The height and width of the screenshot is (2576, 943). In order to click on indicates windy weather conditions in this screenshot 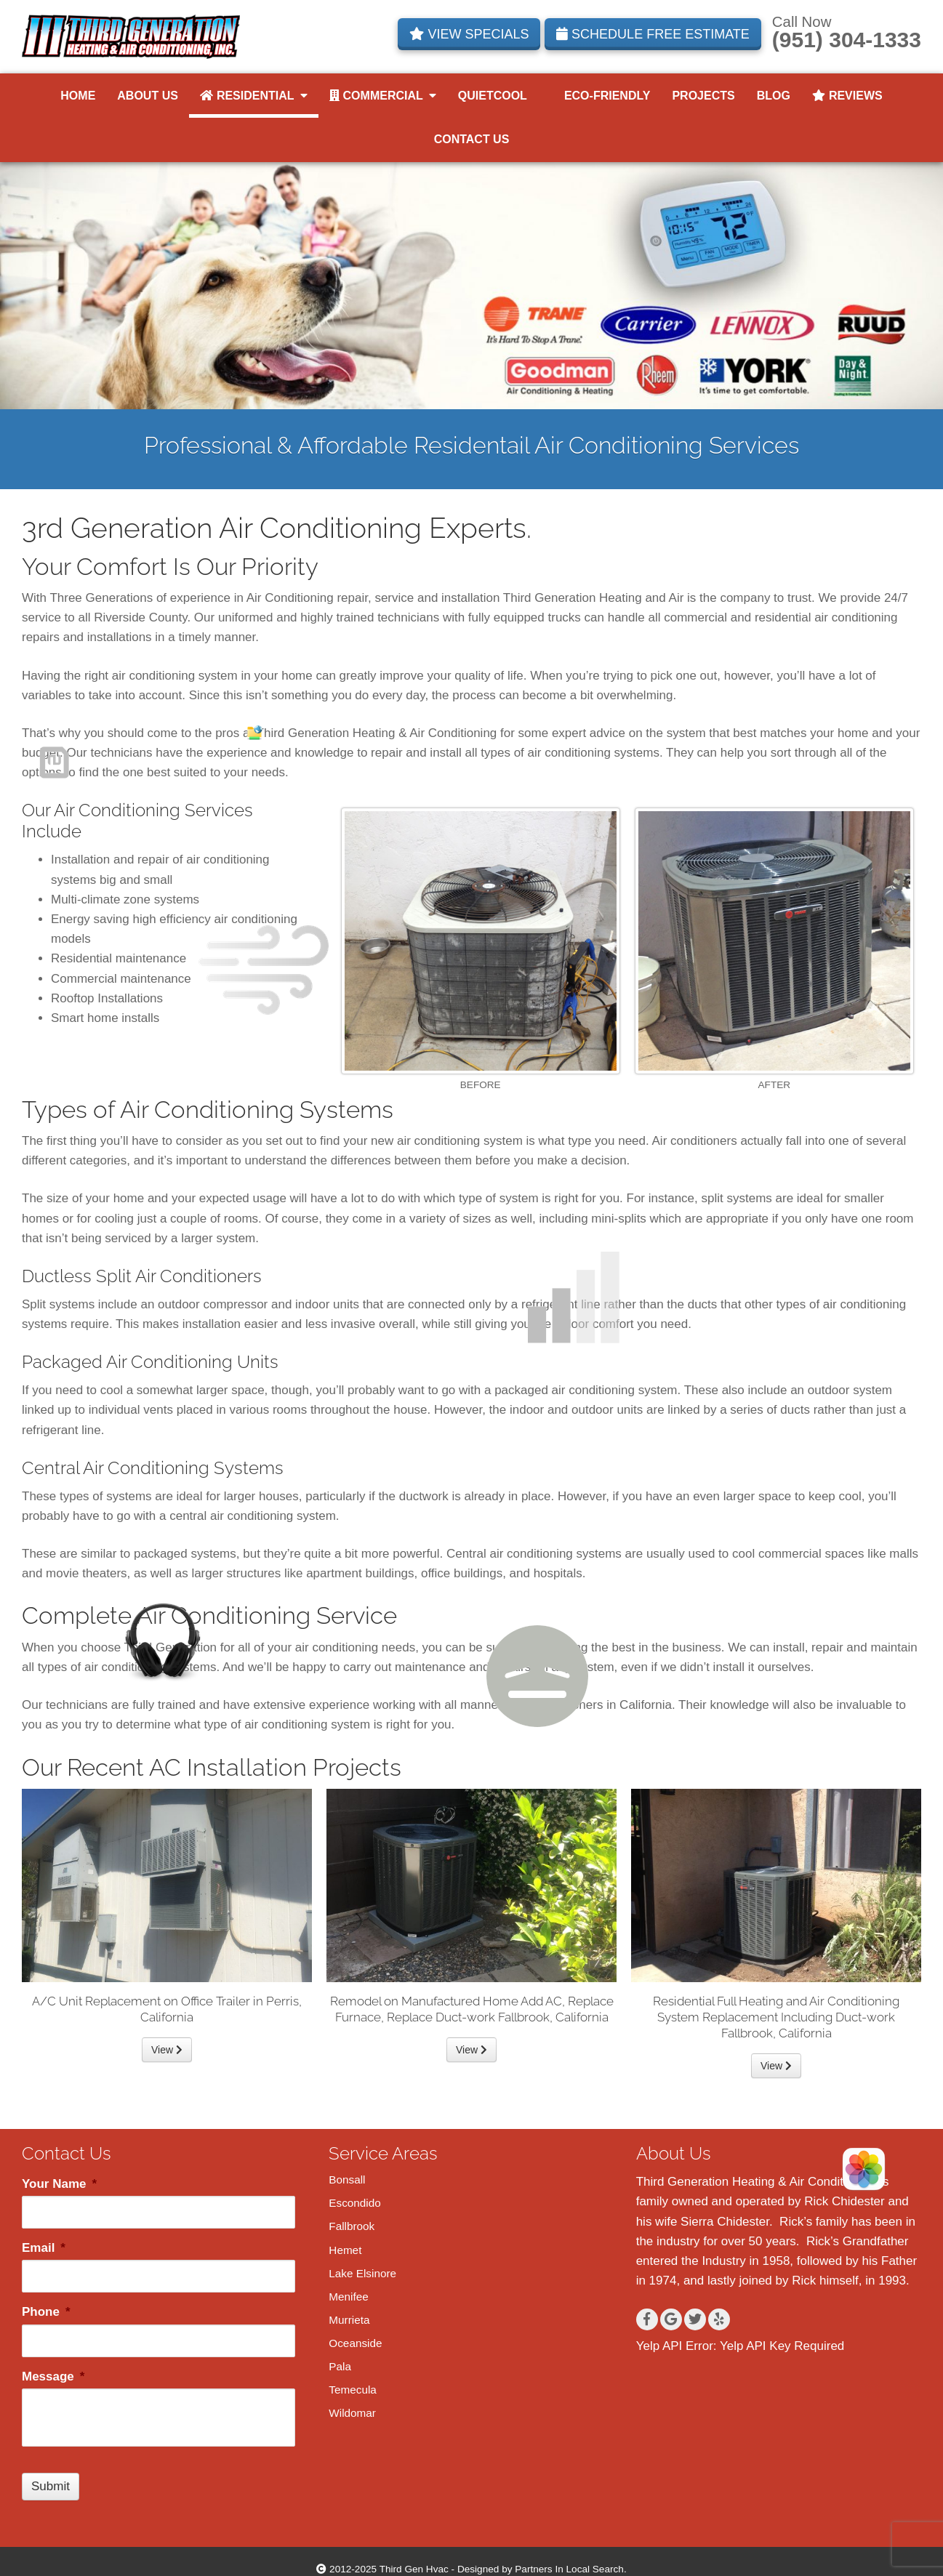, I will do `click(263, 970)`.